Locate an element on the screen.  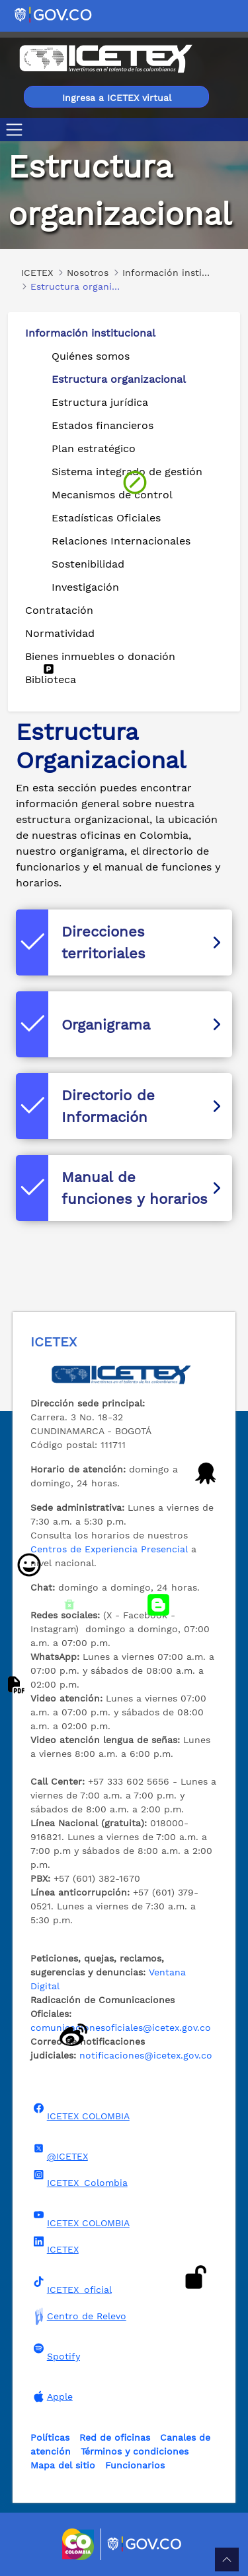
open Sina Weibo app is located at coordinates (73, 2035).